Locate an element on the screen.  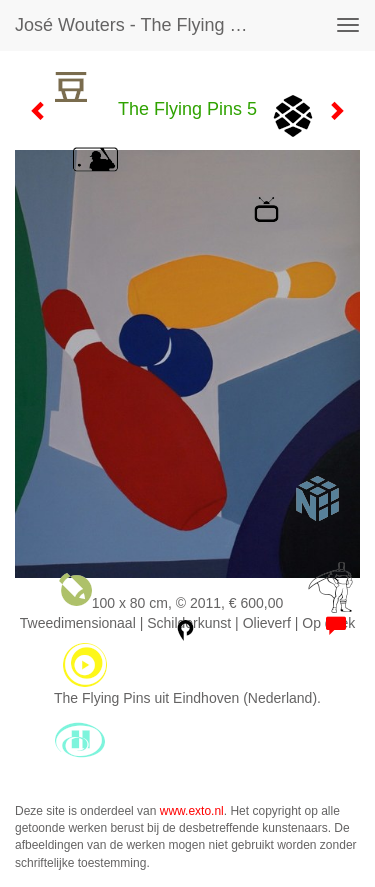
open the MLB app is located at coordinates (95, 159).